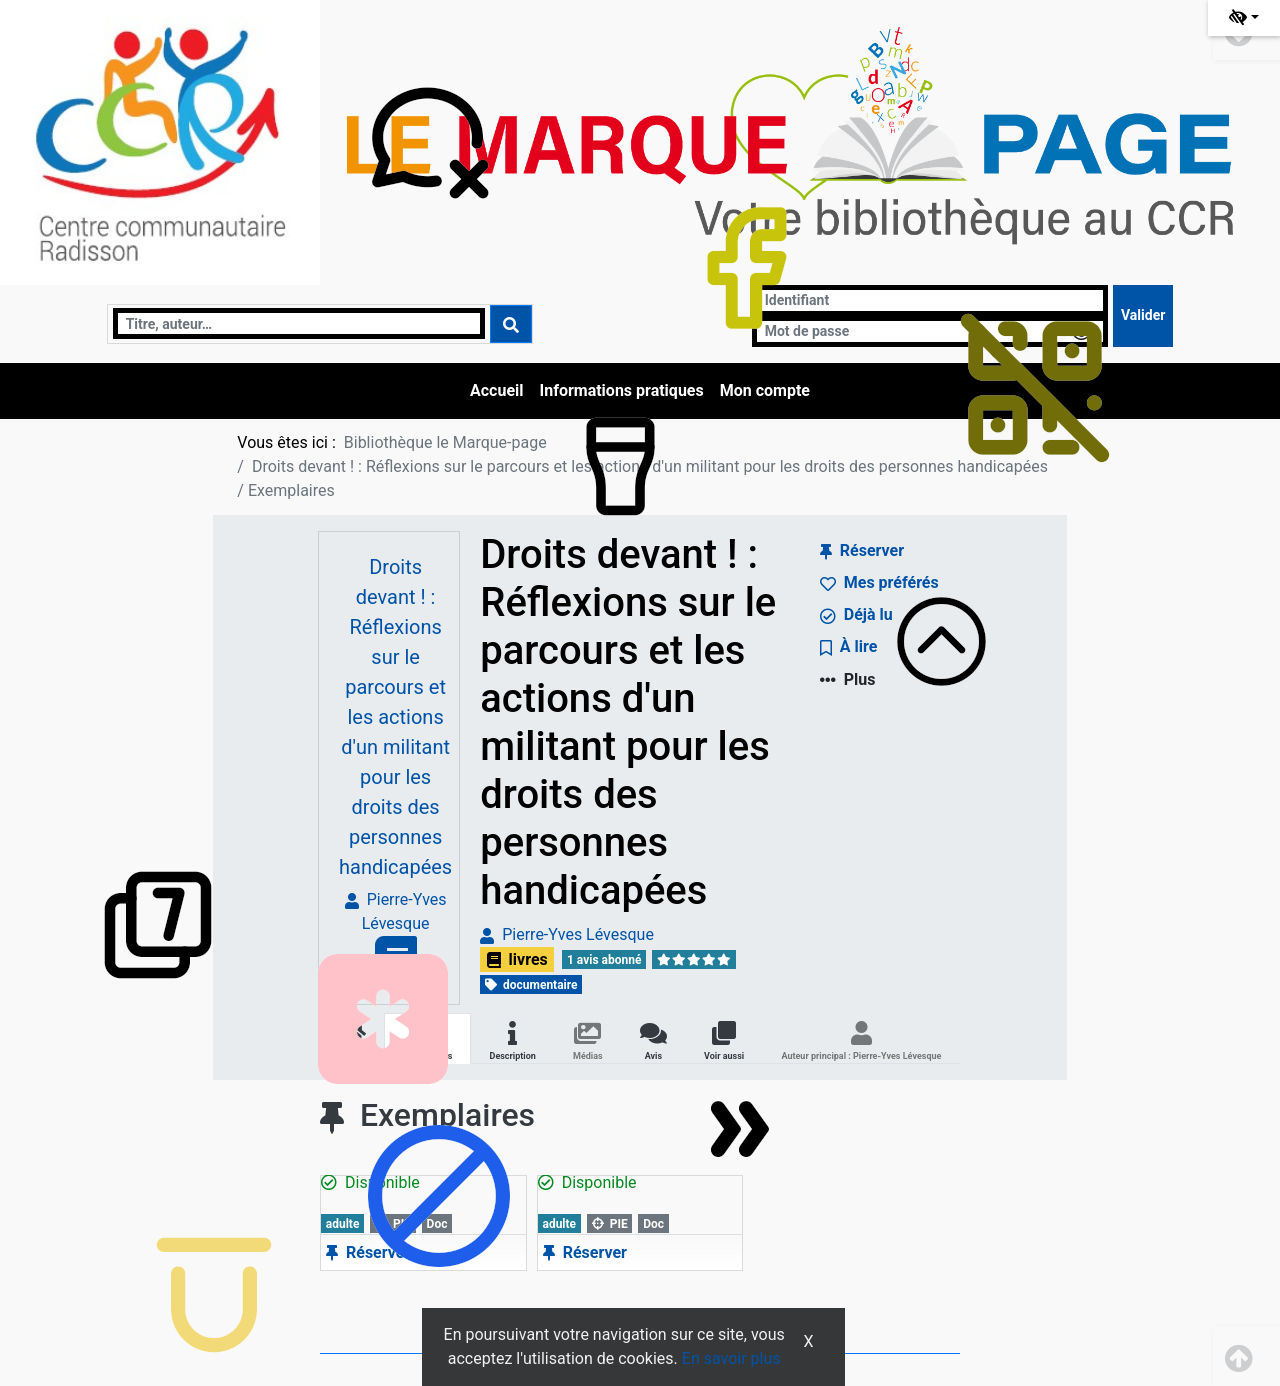  I want to click on open Facebook app, so click(750, 268).